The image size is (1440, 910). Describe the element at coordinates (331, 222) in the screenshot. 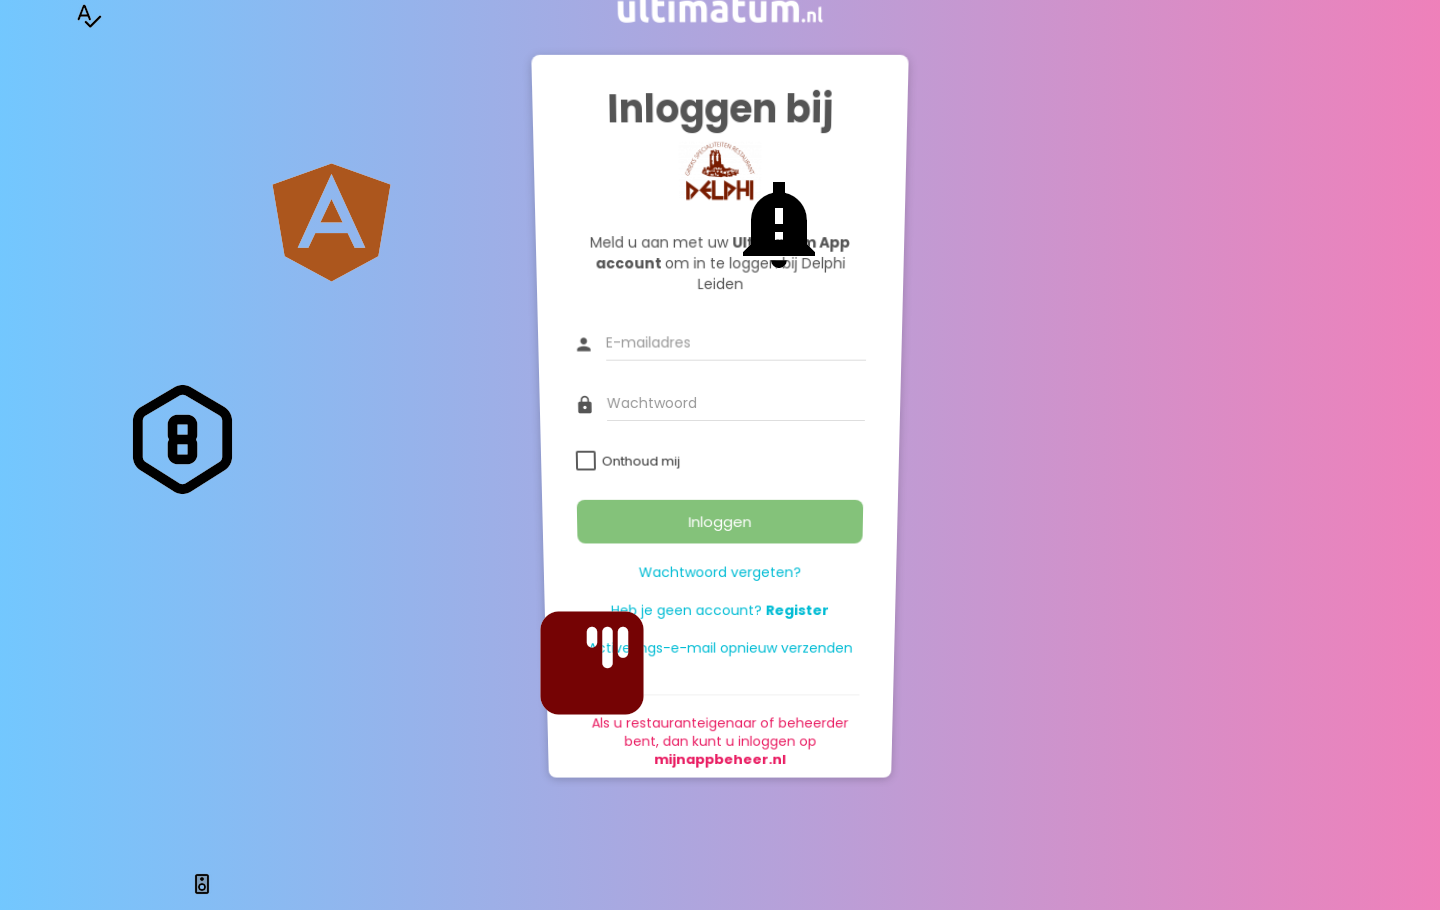

I see `angular framework logo` at that location.